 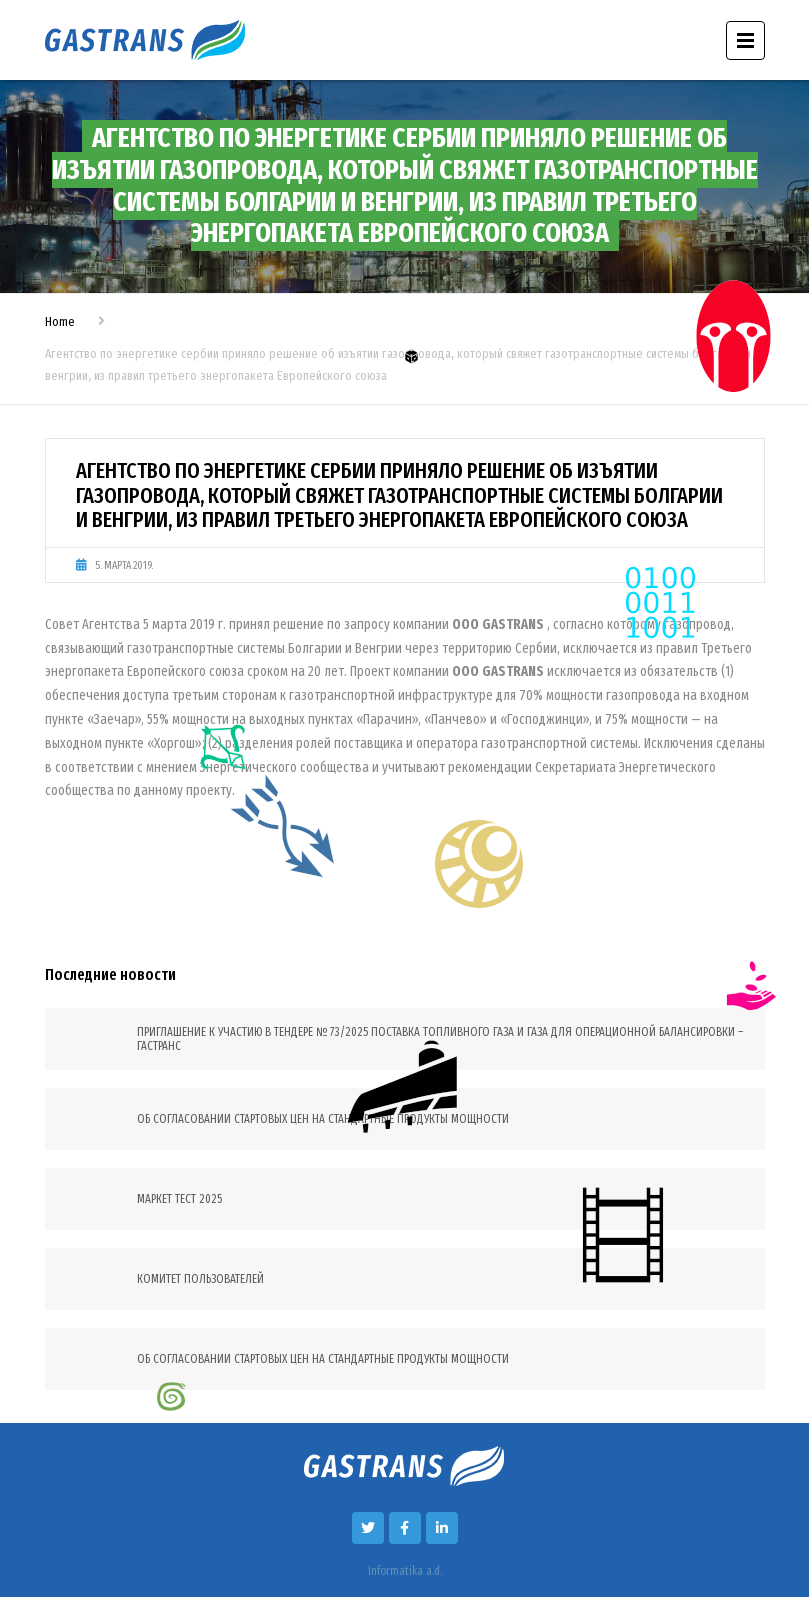 What do you see at coordinates (281, 826) in the screenshot?
I see `indicates crossing paths or intersecting directions` at bounding box center [281, 826].